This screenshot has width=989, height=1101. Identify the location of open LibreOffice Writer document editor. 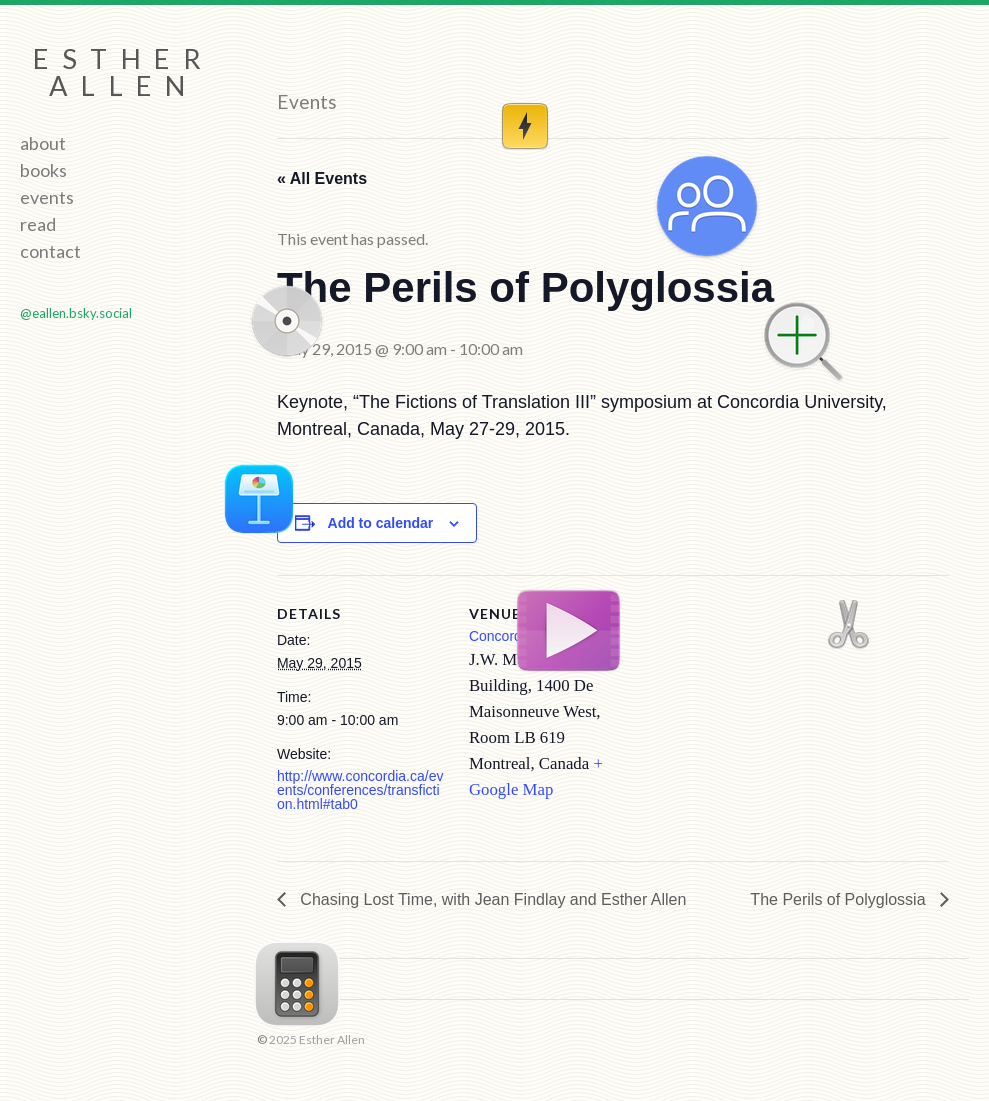
(259, 499).